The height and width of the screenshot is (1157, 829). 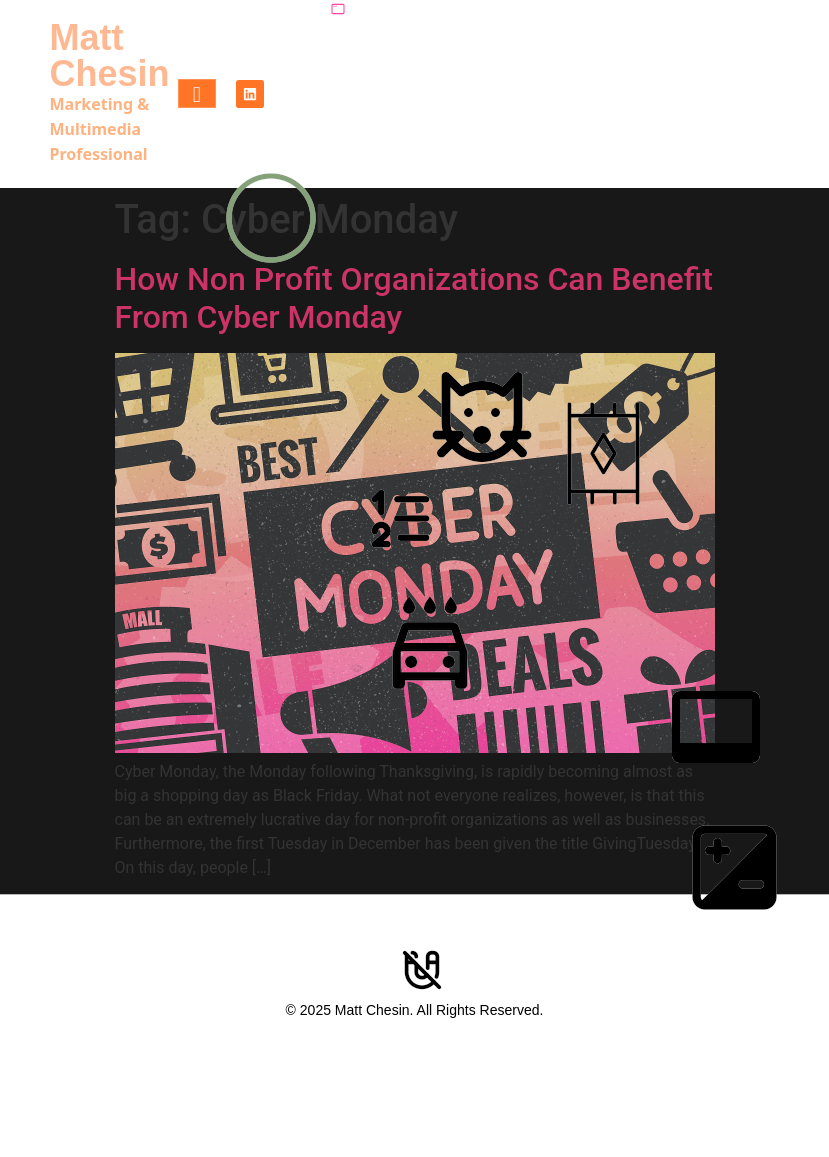 What do you see at coordinates (338, 9) in the screenshot?
I see `open application window` at bounding box center [338, 9].